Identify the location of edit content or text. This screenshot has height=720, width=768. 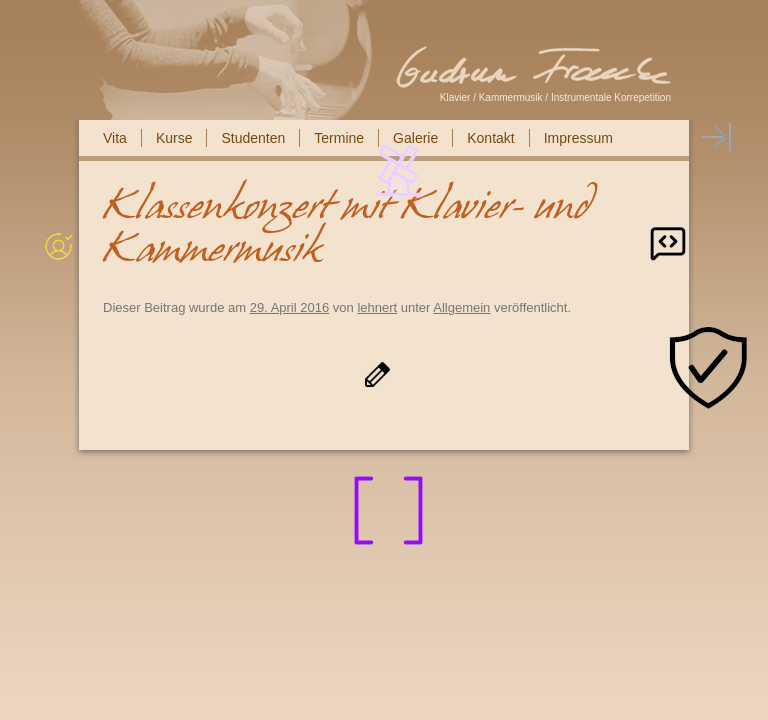
(377, 375).